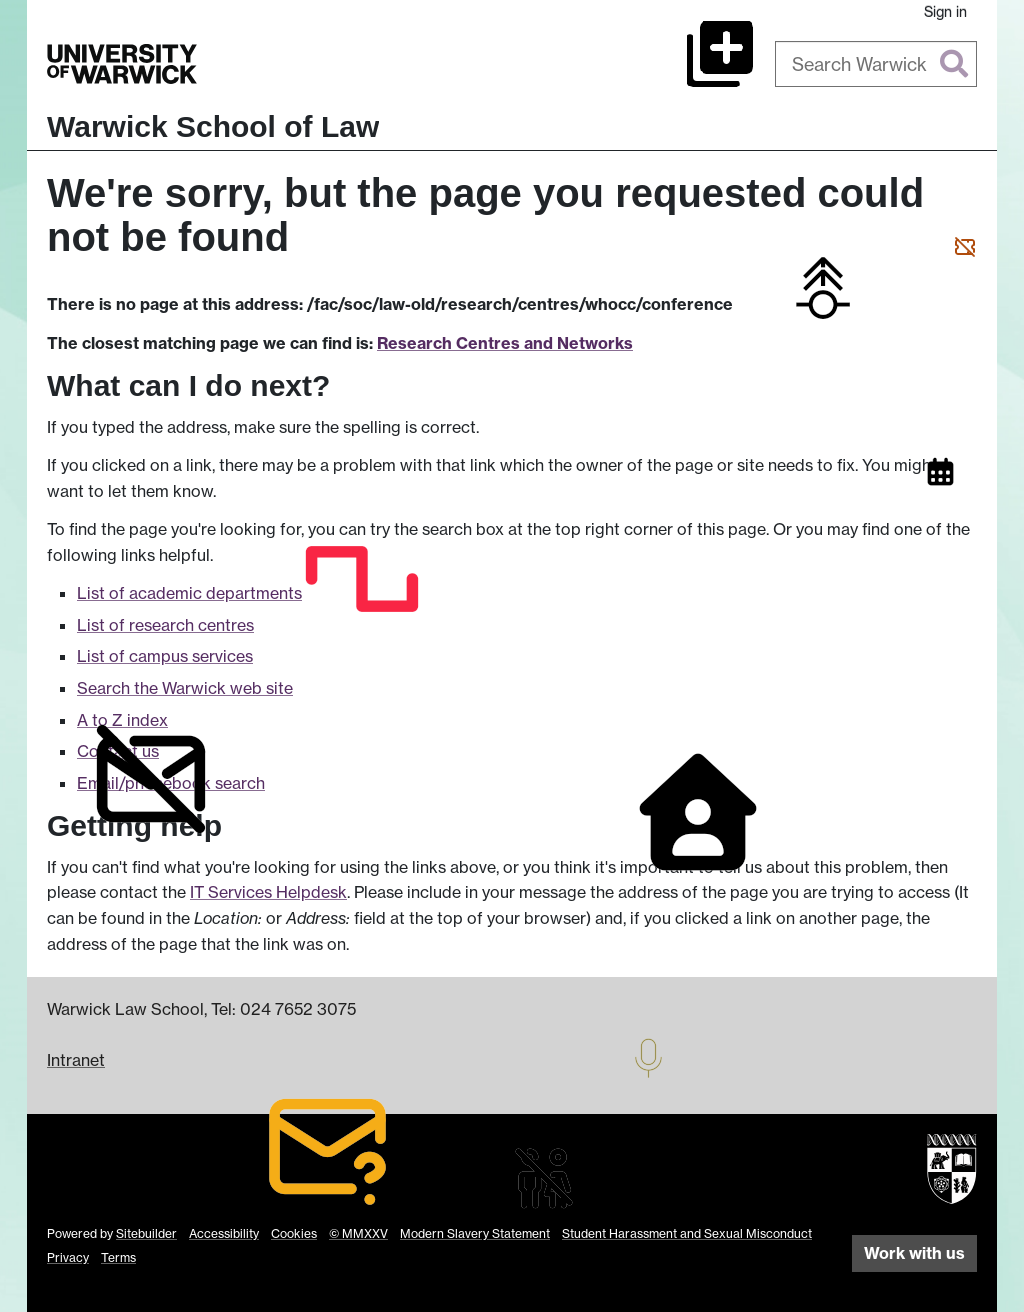  Describe the element at coordinates (698, 812) in the screenshot. I see `view your home profile` at that location.